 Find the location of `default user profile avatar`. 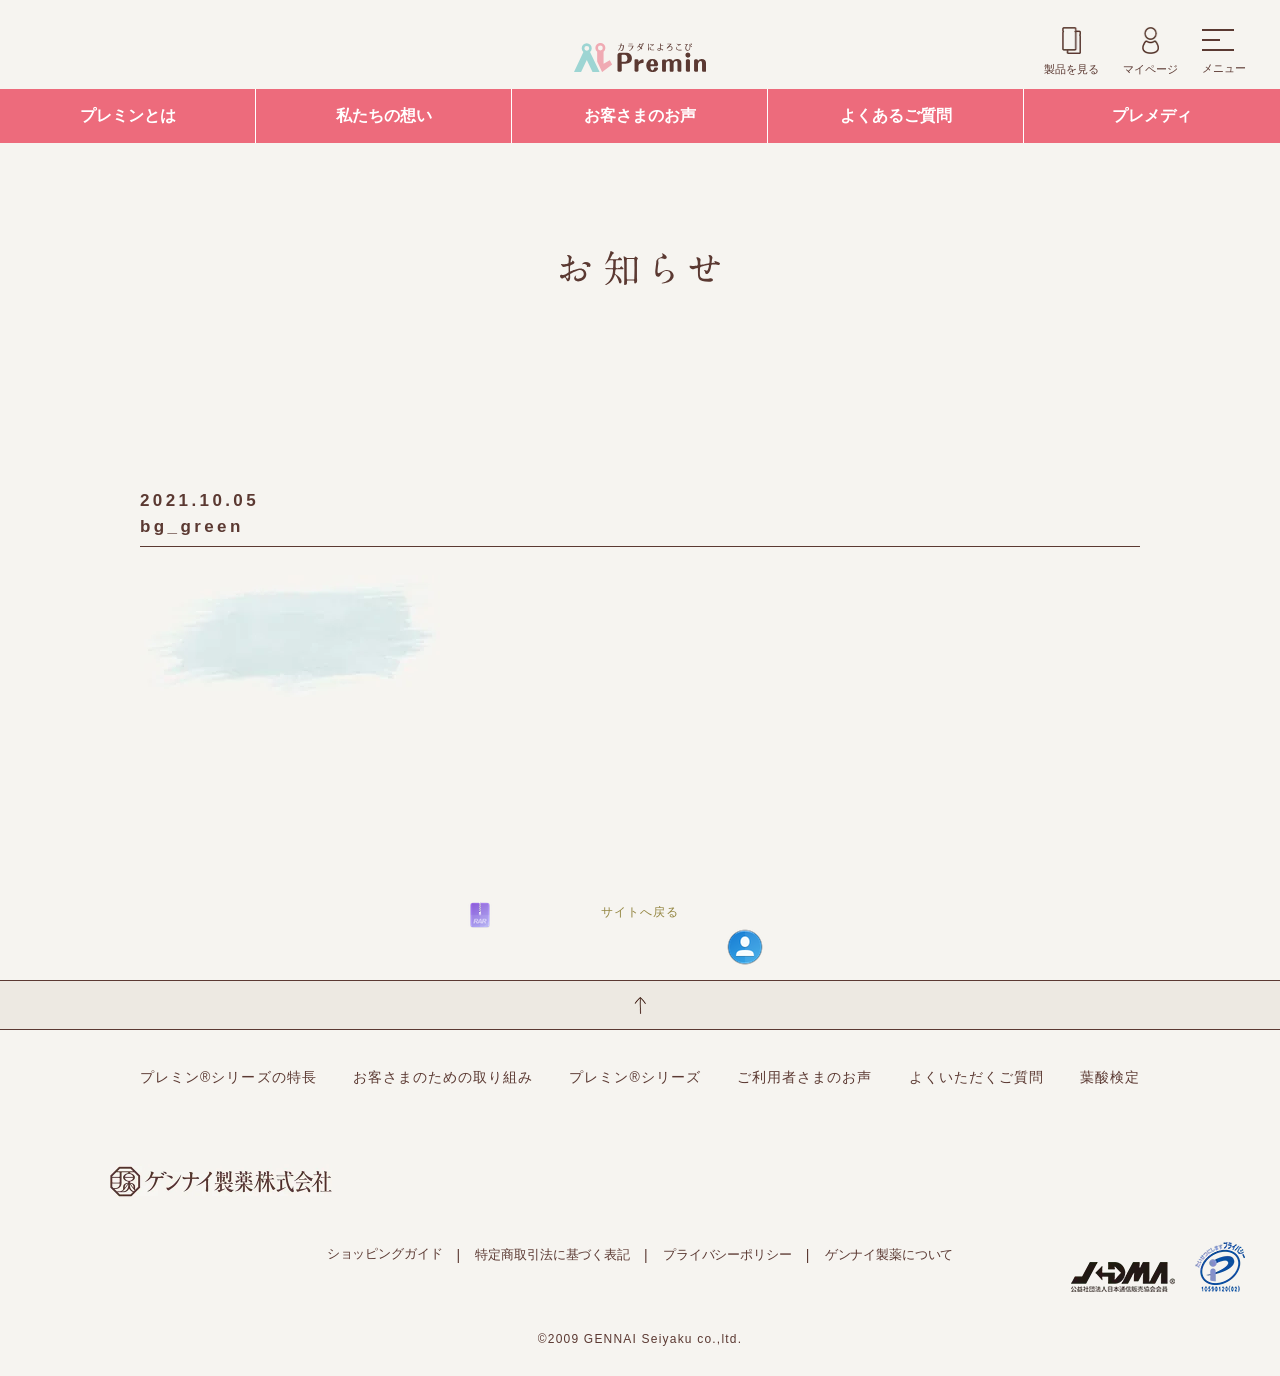

default user profile avatar is located at coordinates (745, 947).